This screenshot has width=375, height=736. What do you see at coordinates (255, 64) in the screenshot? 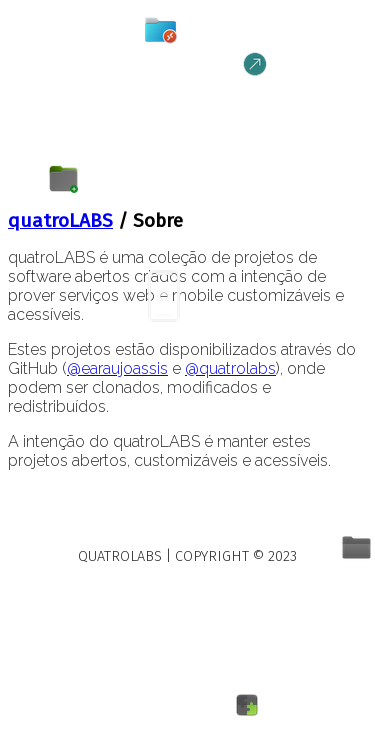
I see `indicates a symbolic link or shortcut to another file` at bounding box center [255, 64].